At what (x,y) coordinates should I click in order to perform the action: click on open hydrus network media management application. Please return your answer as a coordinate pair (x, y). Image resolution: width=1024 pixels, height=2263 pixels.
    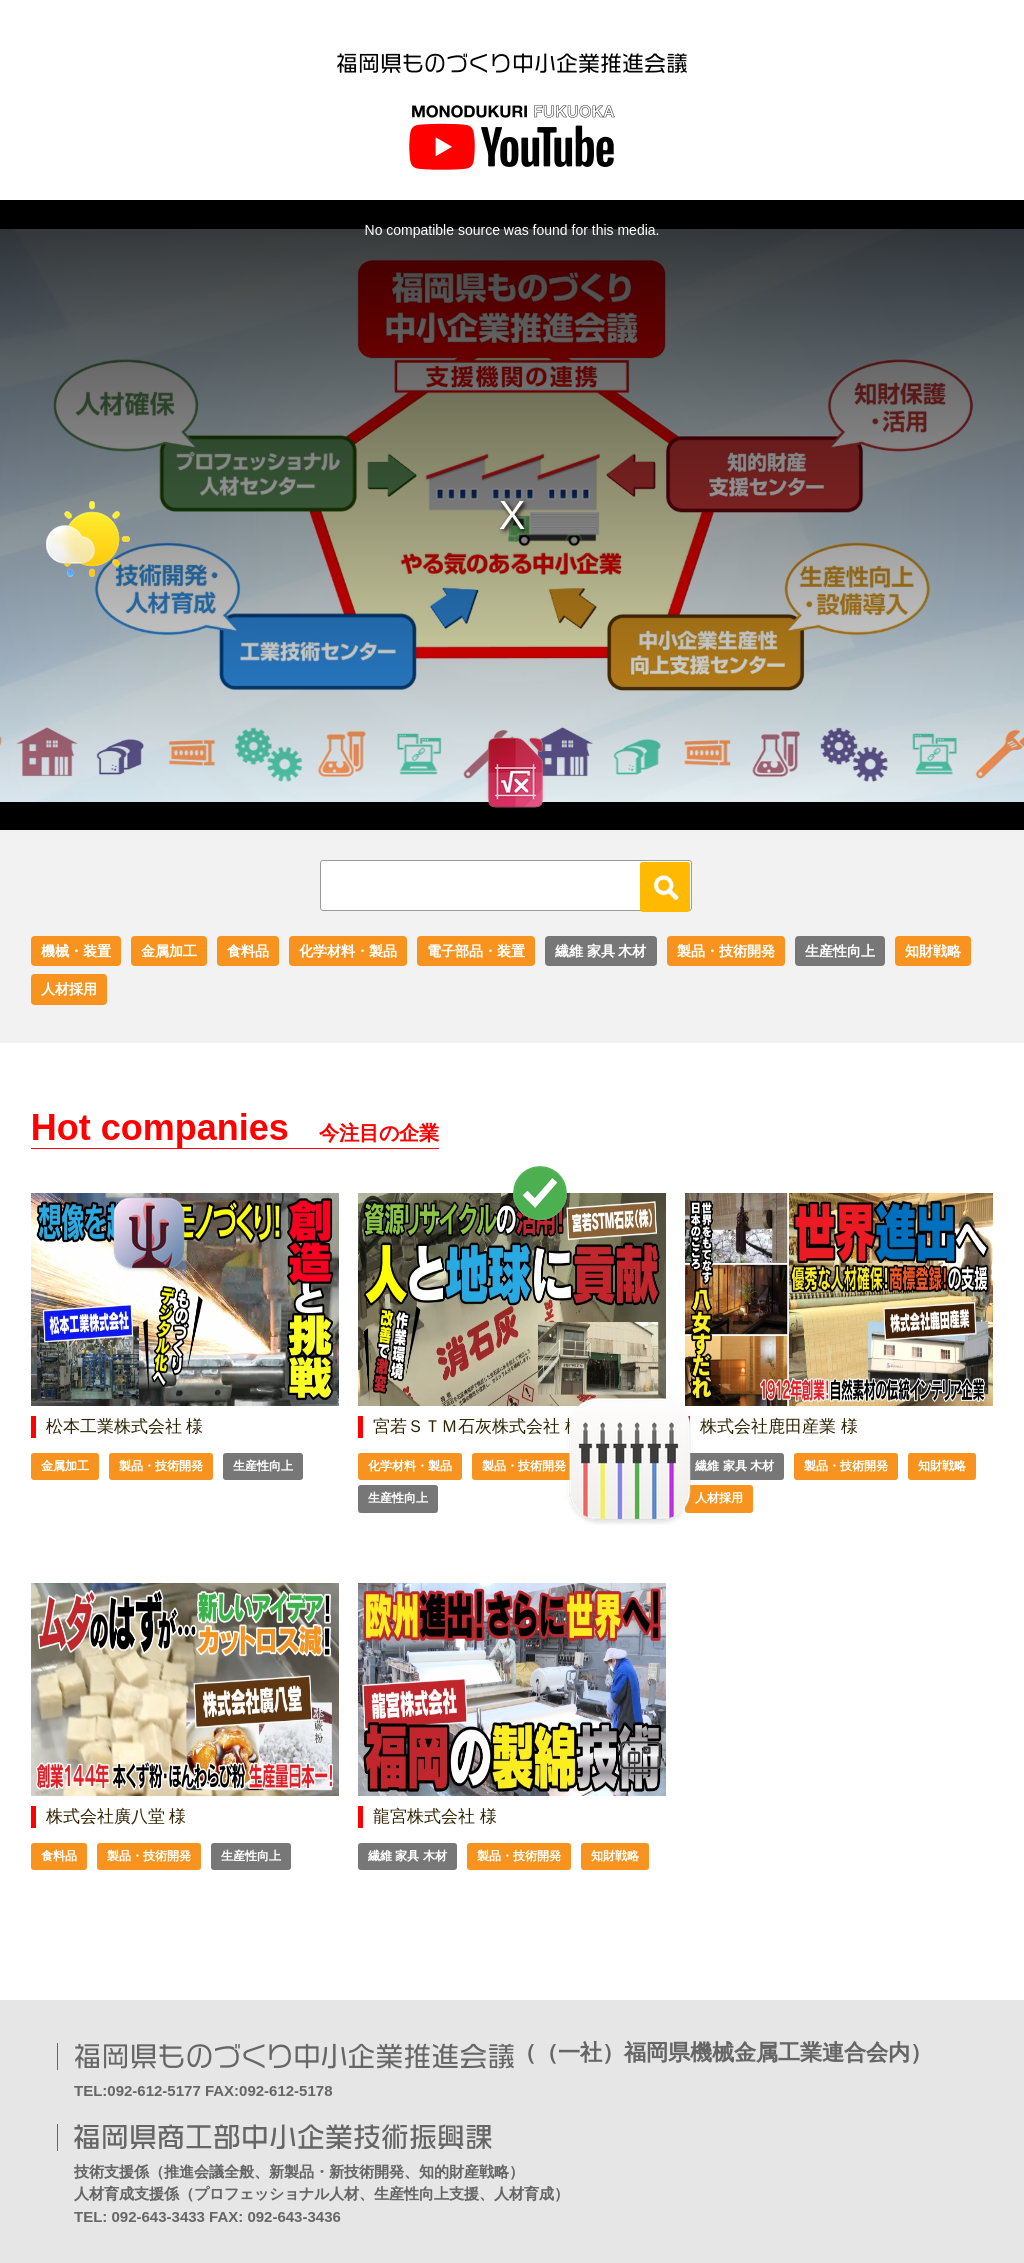
    Looking at the image, I should click on (149, 1233).